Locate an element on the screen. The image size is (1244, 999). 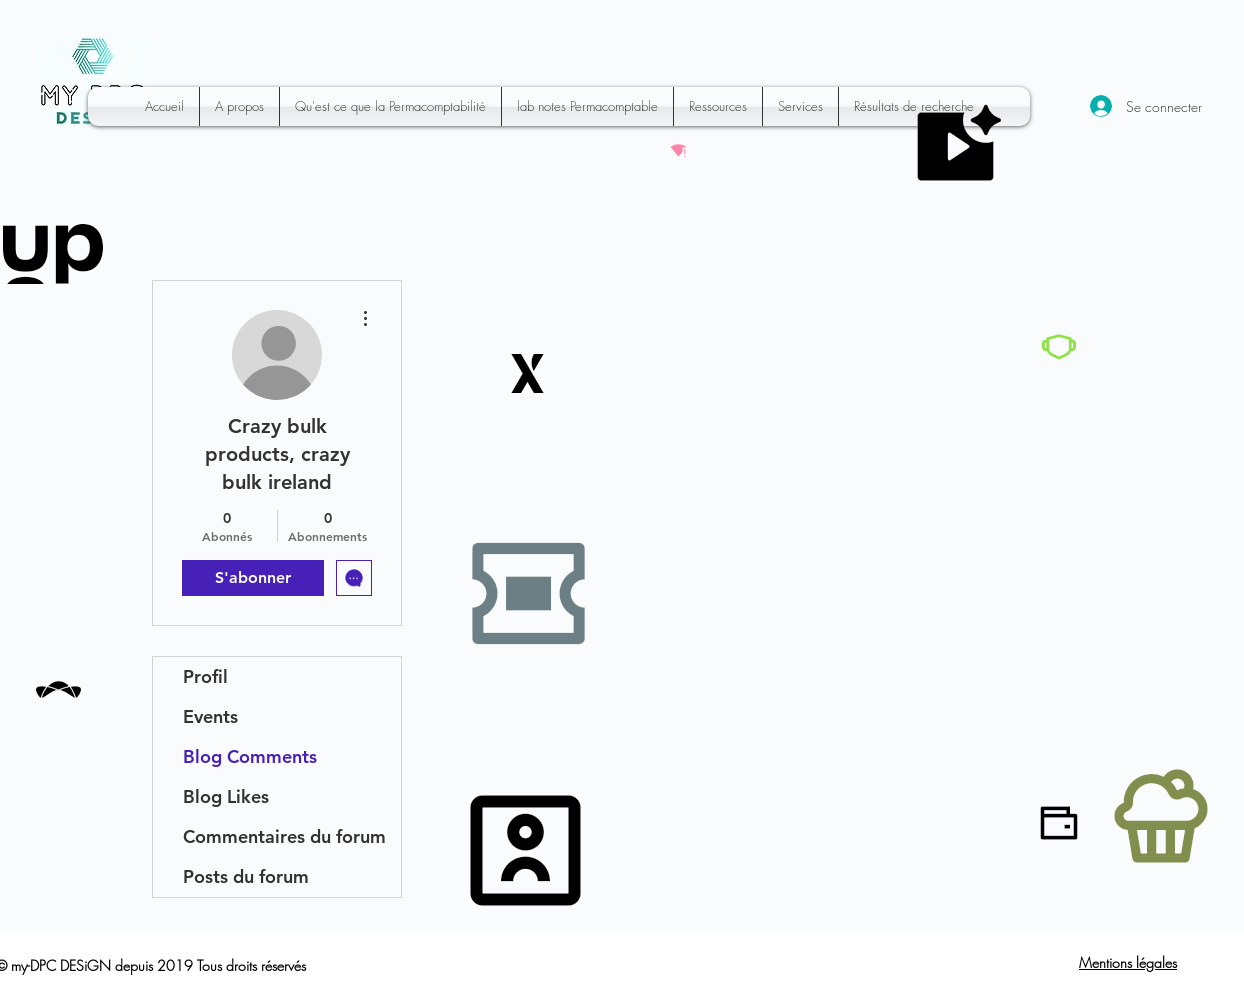
access AI-powered video features is located at coordinates (955, 146).